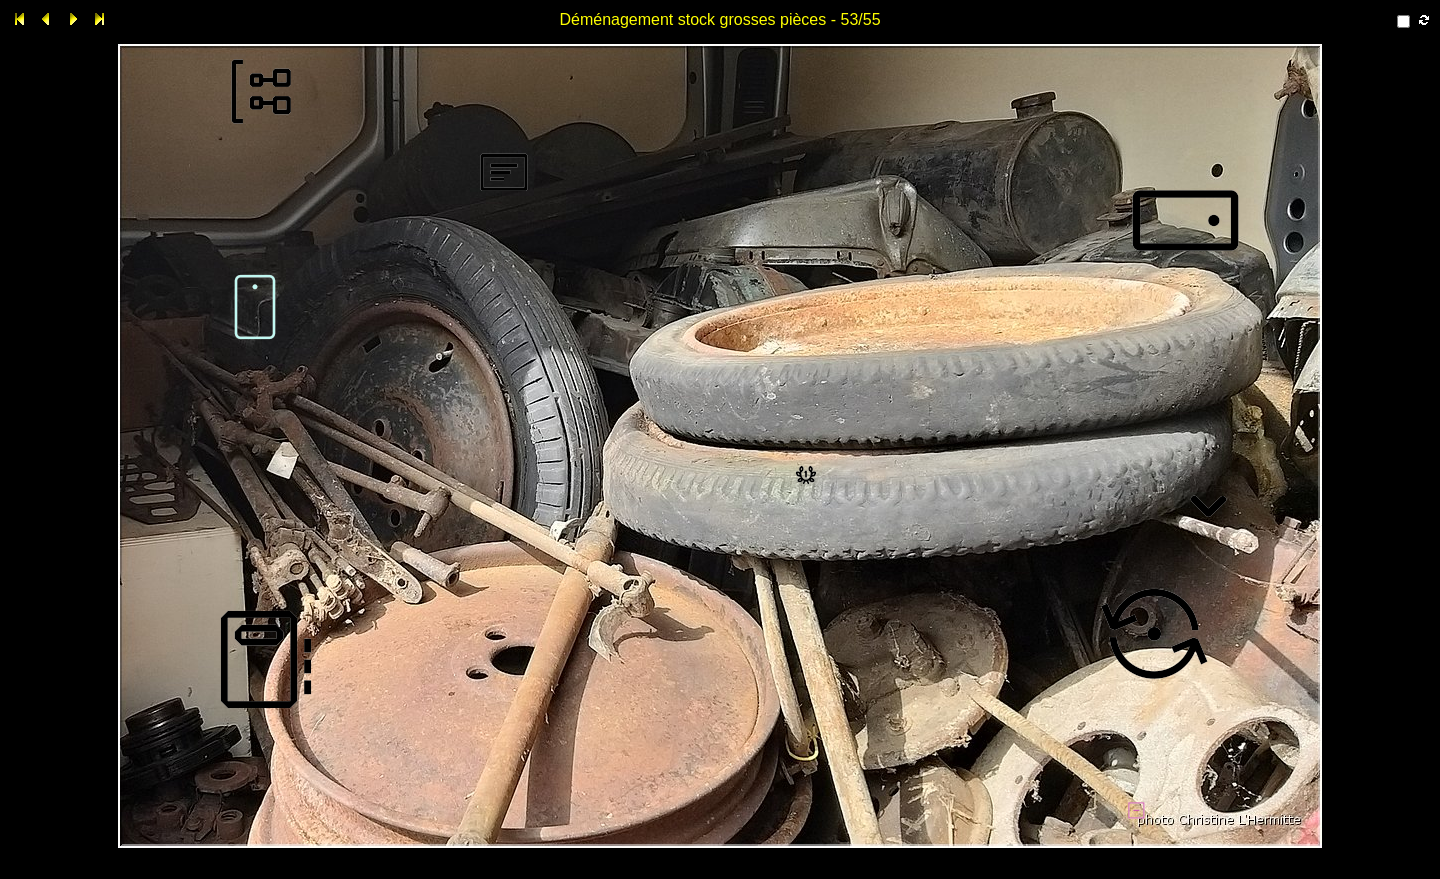  What do you see at coordinates (263, 91) in the screenshot?
I see `group code references by their type` at bounding box center [263, 91].